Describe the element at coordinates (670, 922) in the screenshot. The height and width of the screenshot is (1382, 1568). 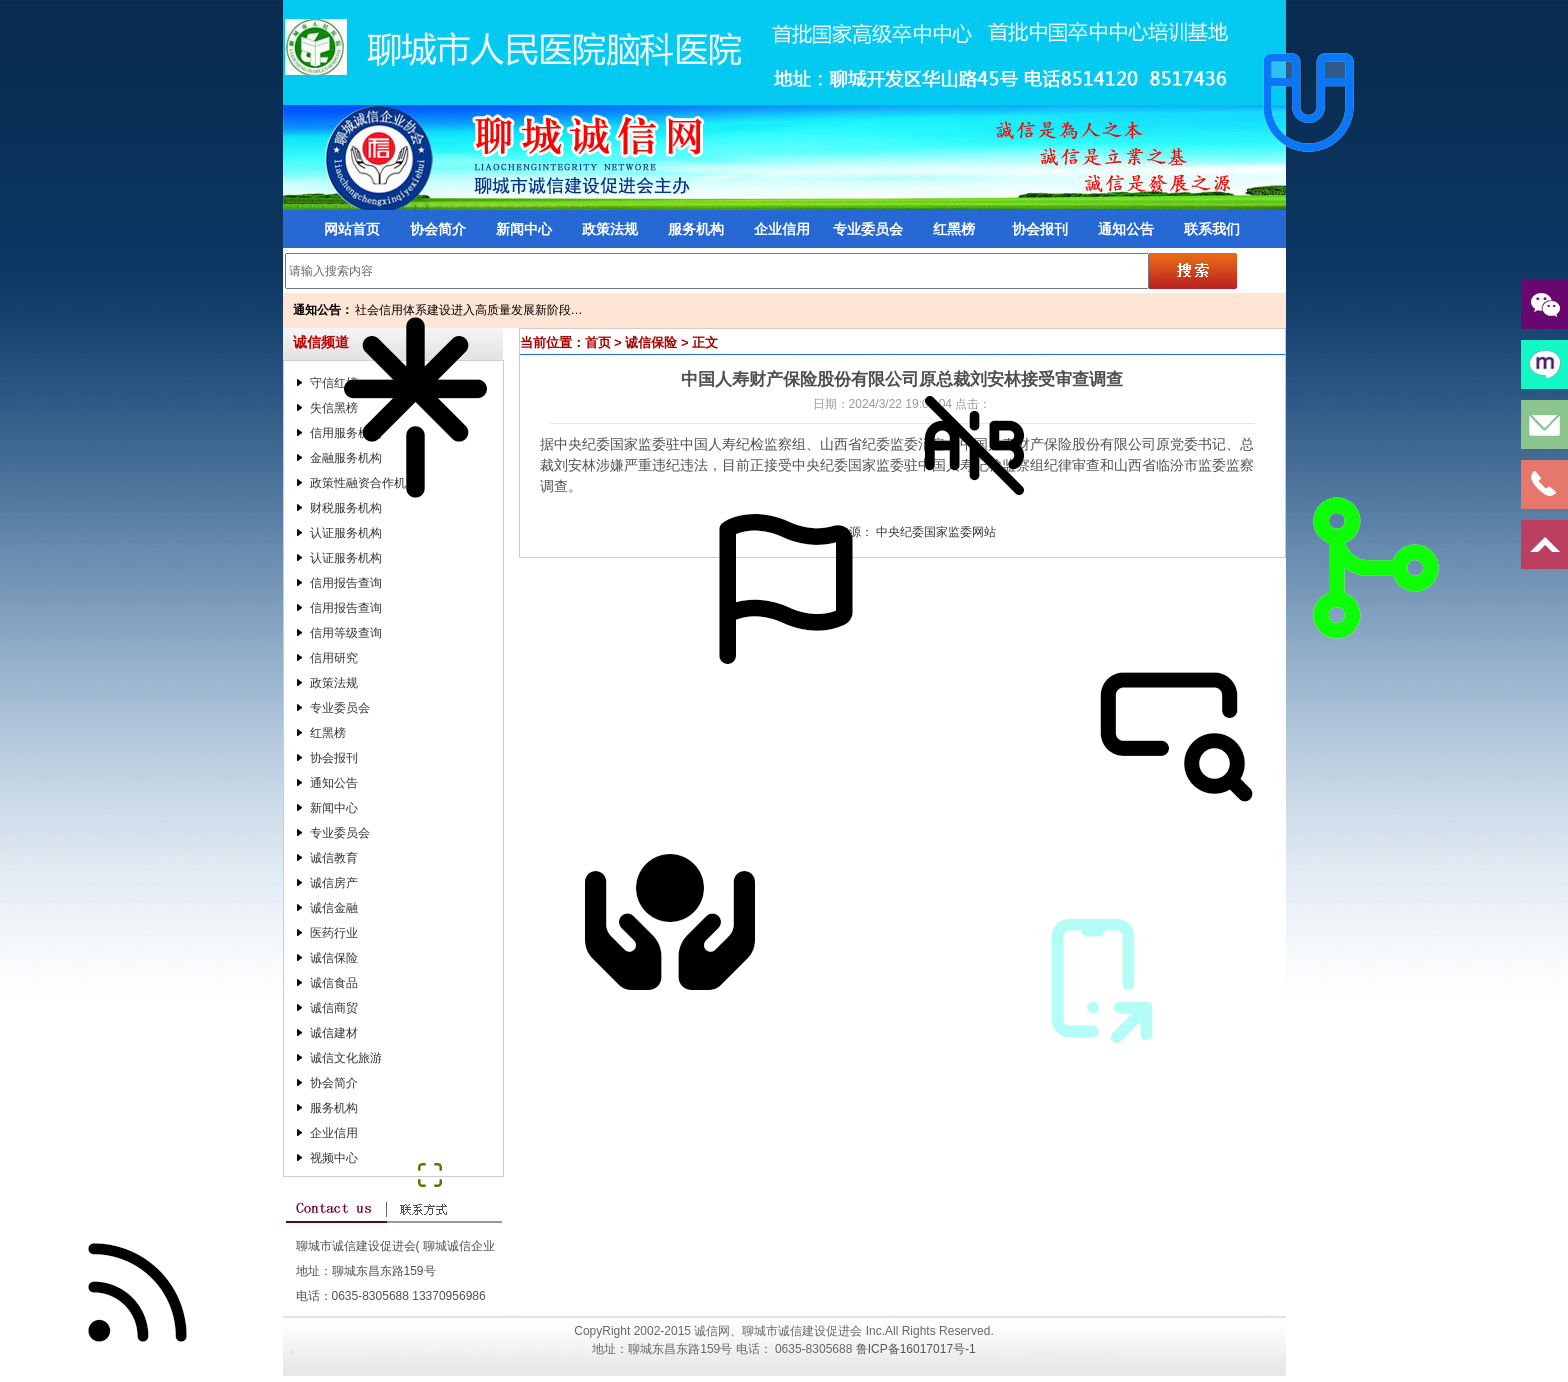
I see `access community support or care services` at that location.